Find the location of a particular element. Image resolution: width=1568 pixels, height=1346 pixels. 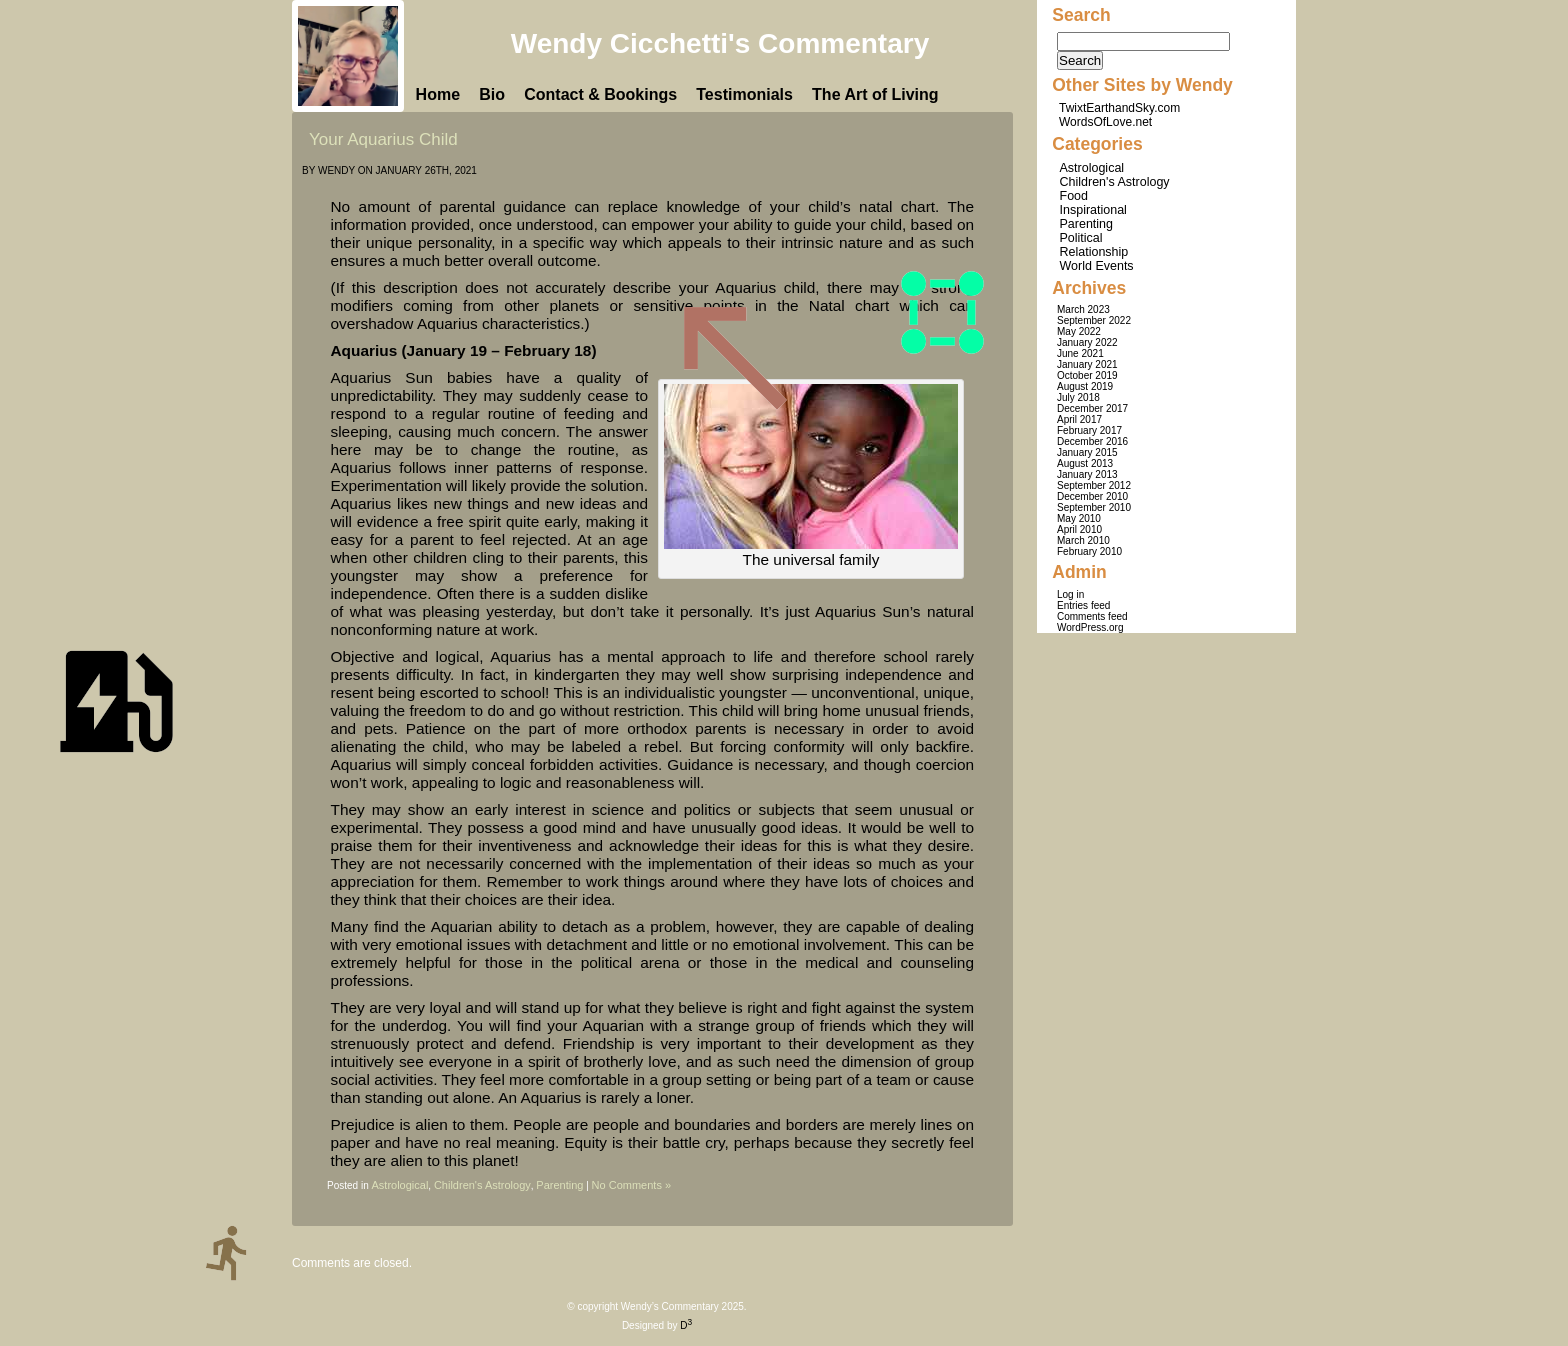

access running or jogging activity tracking is located at coordinates (228, 1252).